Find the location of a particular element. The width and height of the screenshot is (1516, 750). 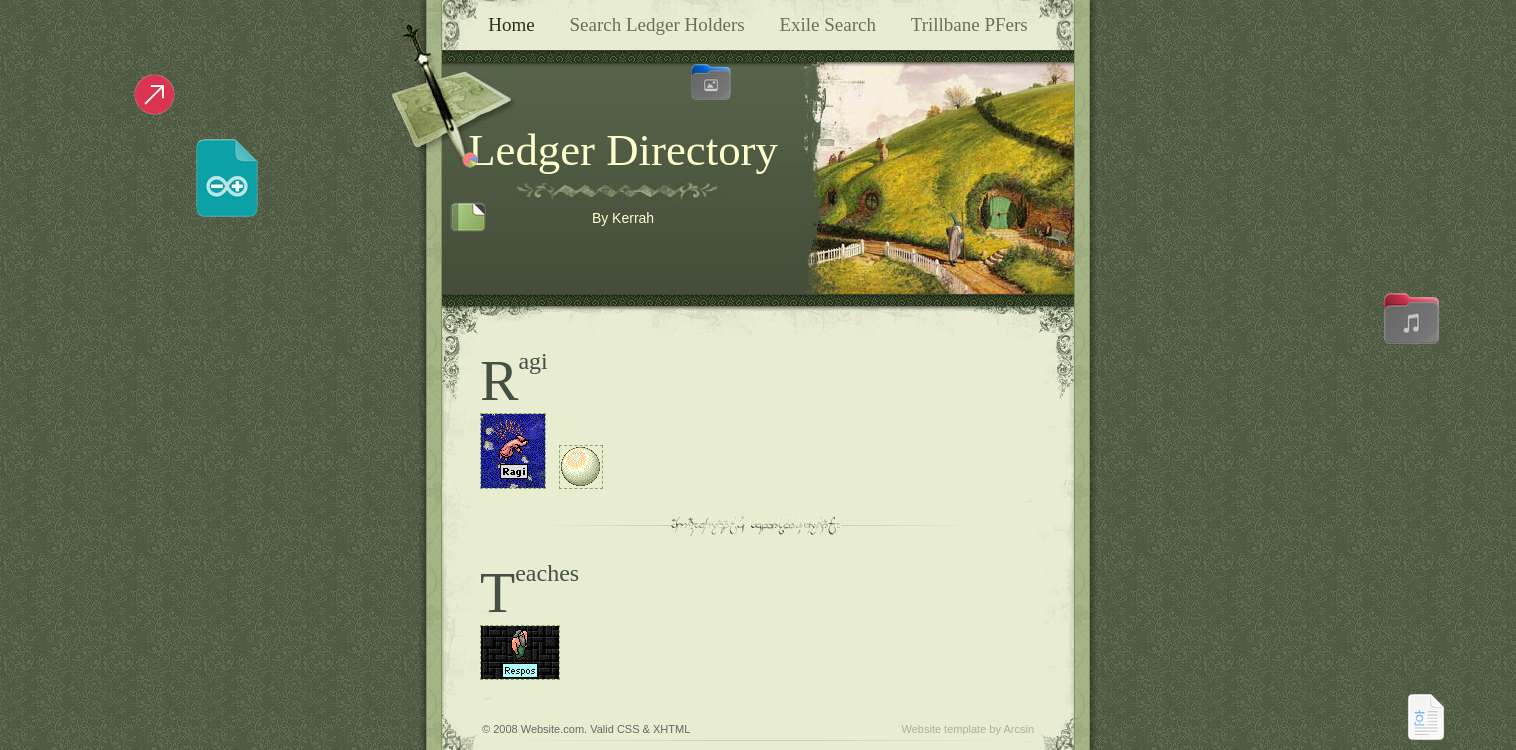

open your music folder is located at coordinates (1411, 318).